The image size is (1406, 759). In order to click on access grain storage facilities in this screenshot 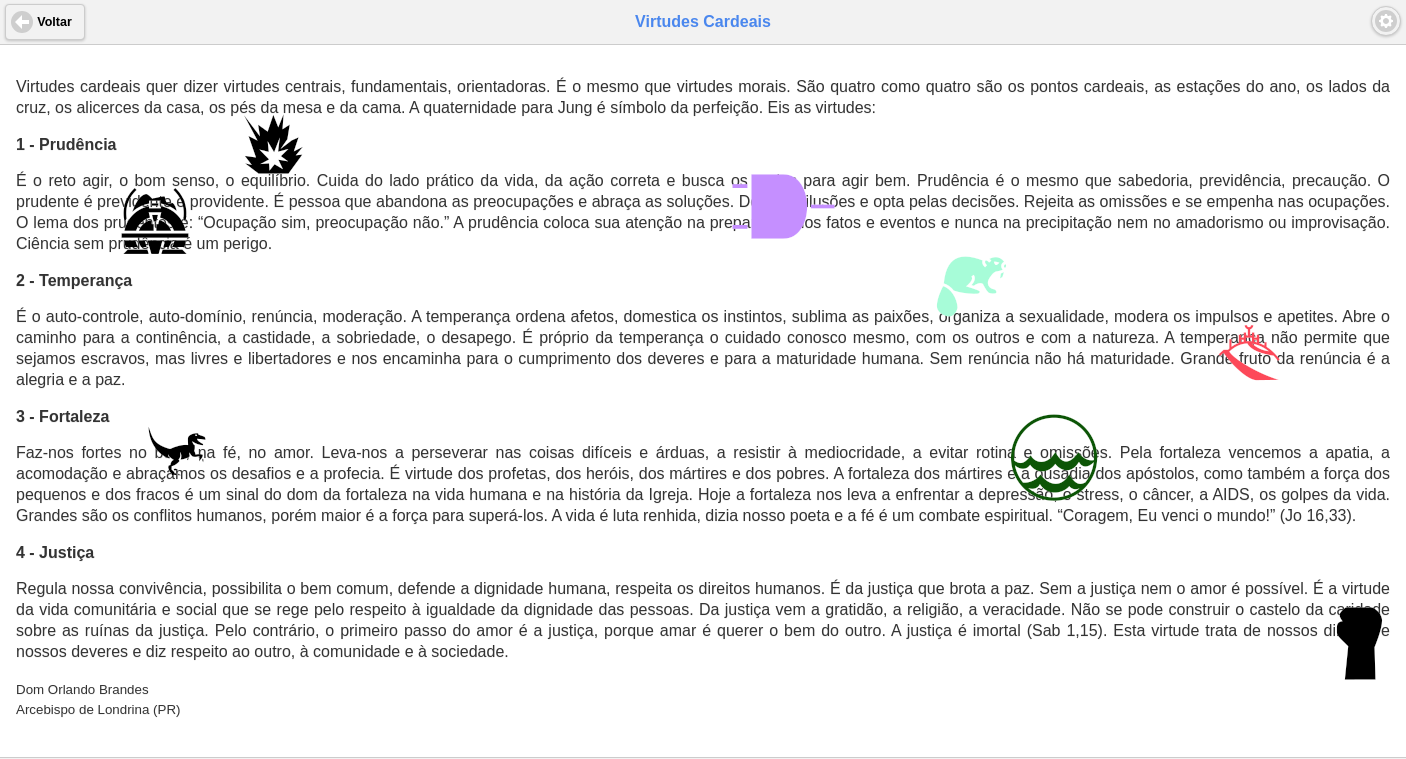, I will do `click(155, 221)`.